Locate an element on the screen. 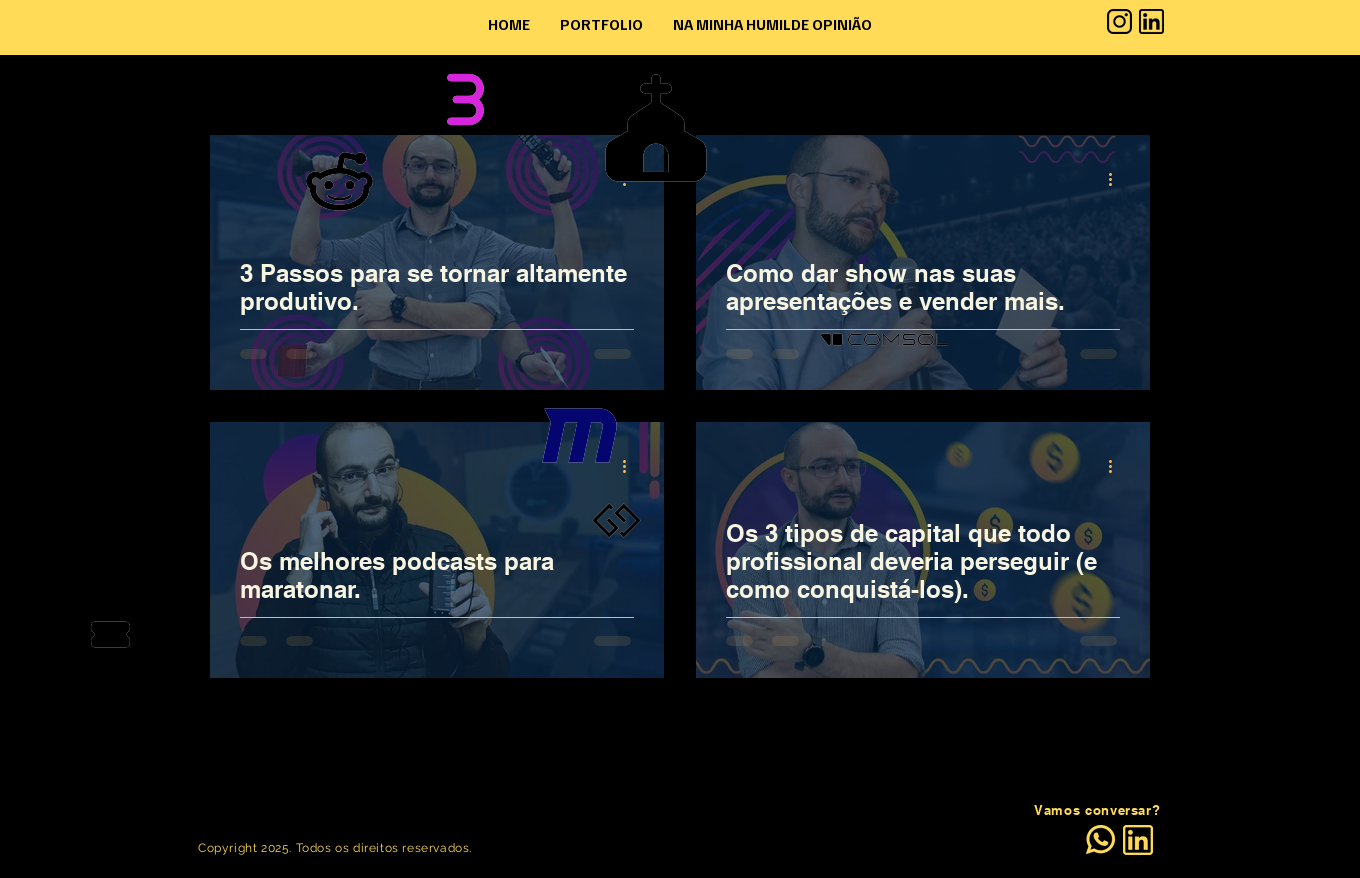  open the Reddit app is located at coordinates (339, 180).